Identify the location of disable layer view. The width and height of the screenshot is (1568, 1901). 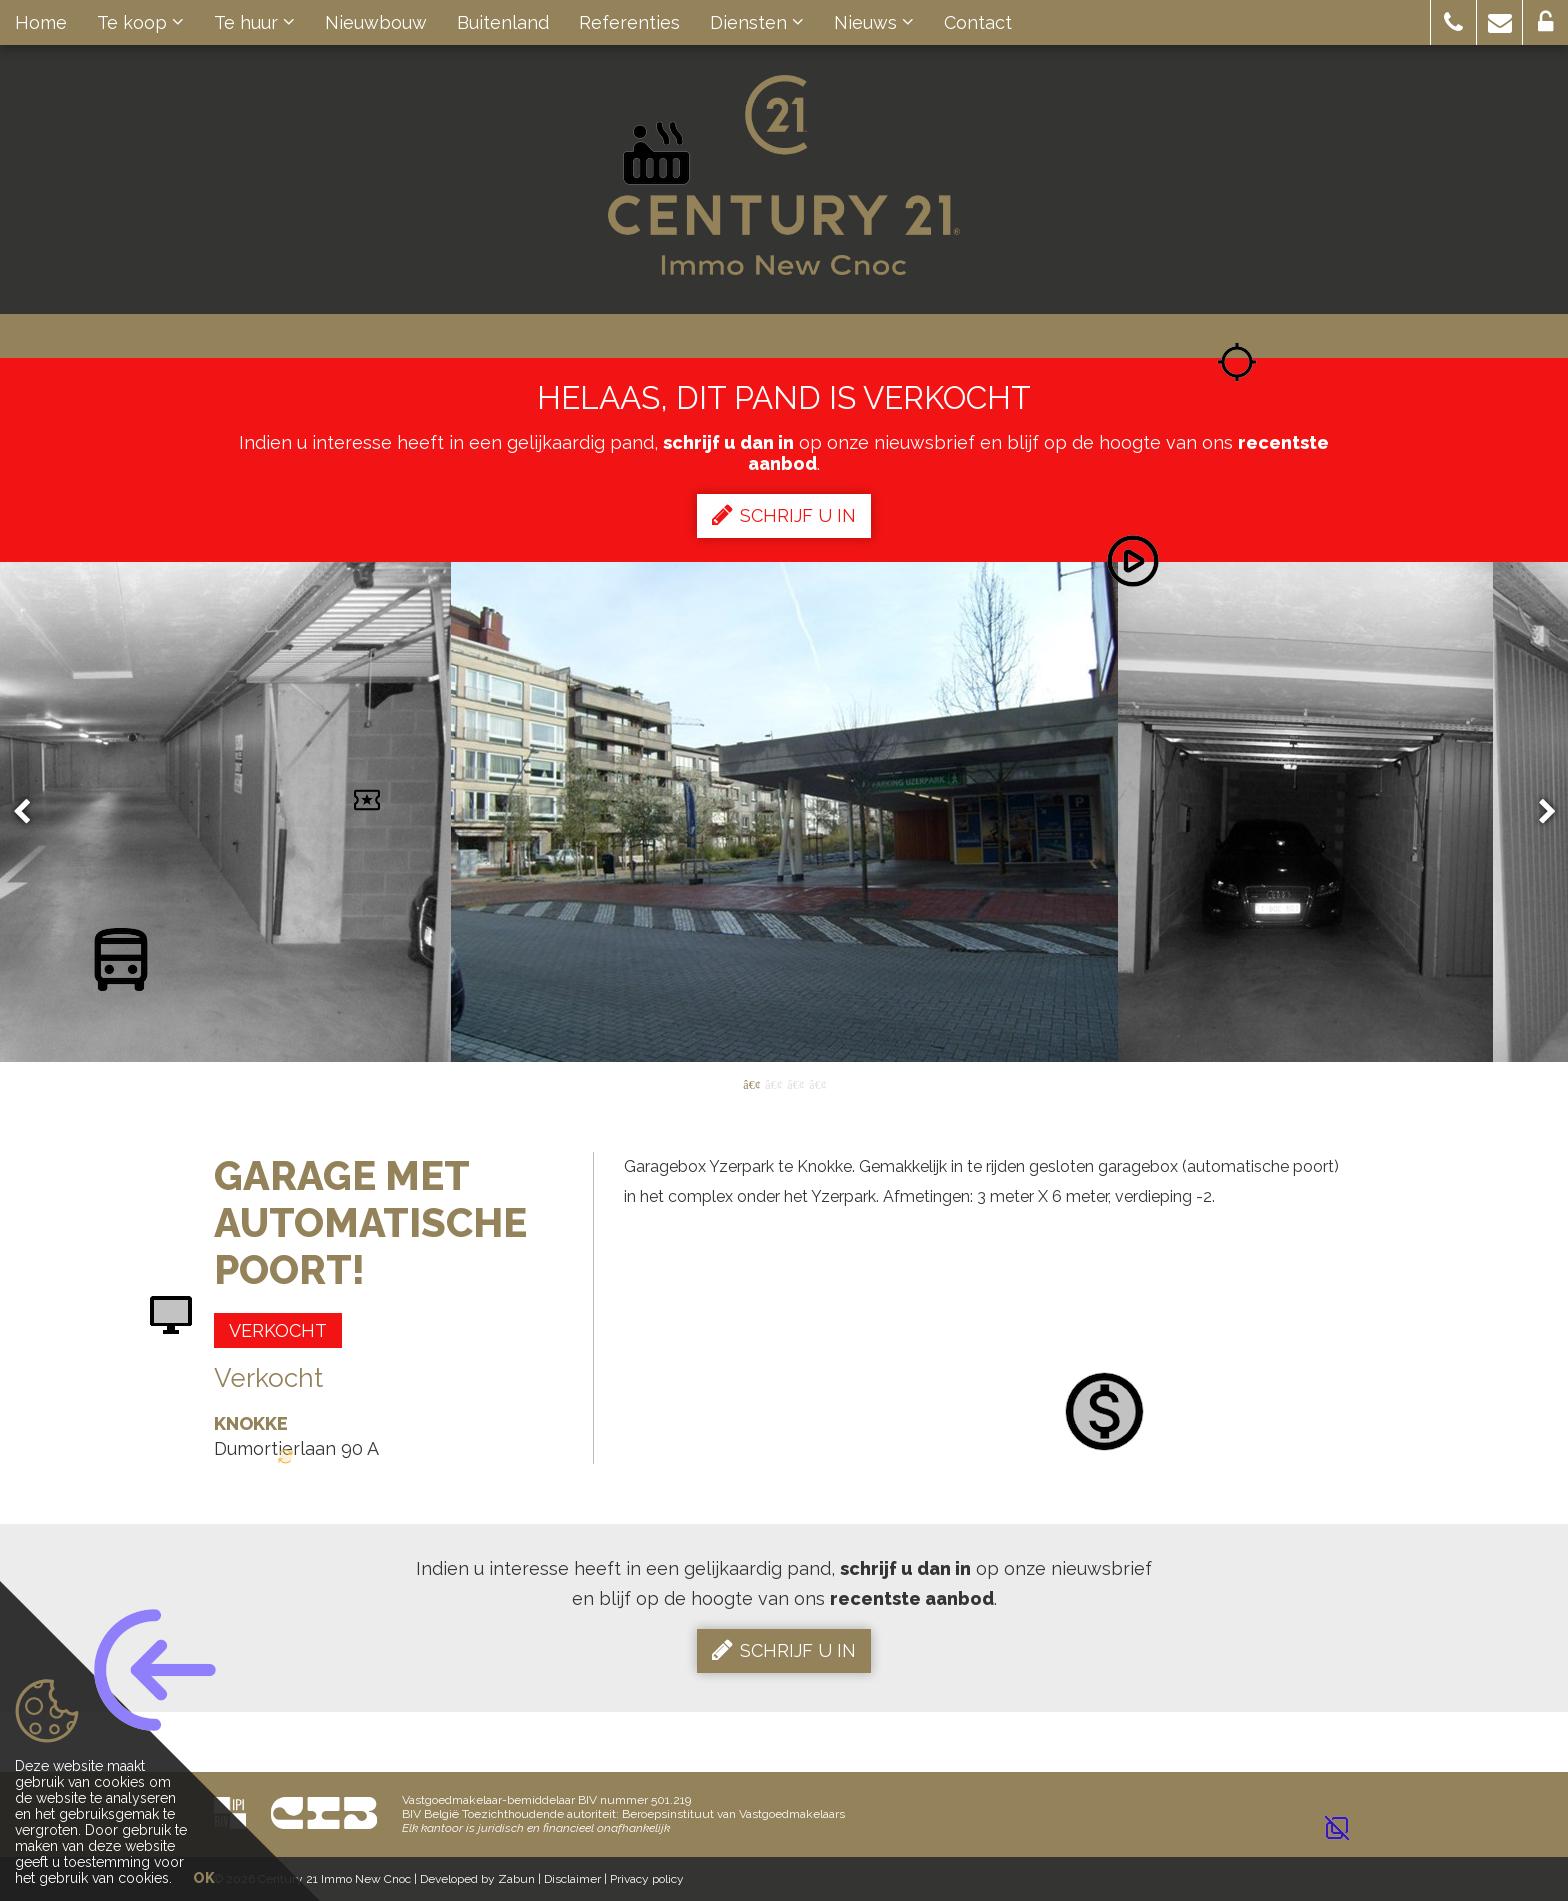
(1337, 1828).